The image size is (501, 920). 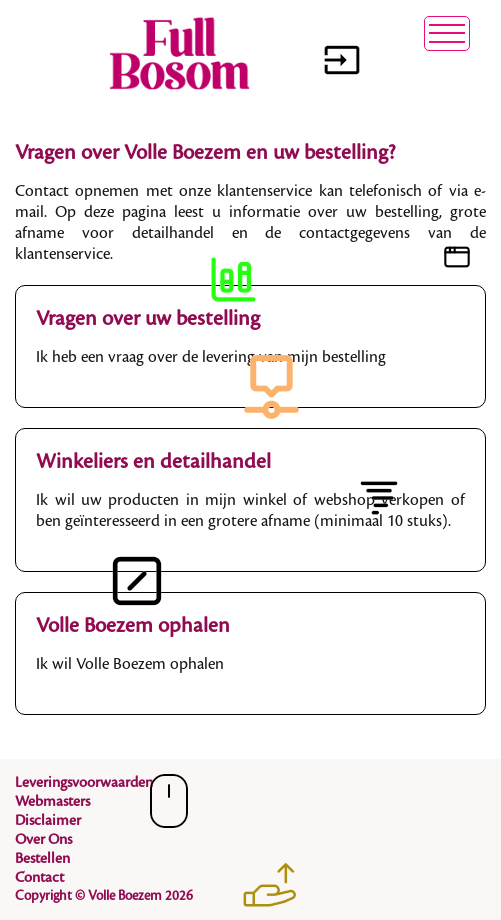 What do you see at coordinates (169, 801) in the screenshot?
I see `indicates mouse input device` at bounding box center [169, 801].